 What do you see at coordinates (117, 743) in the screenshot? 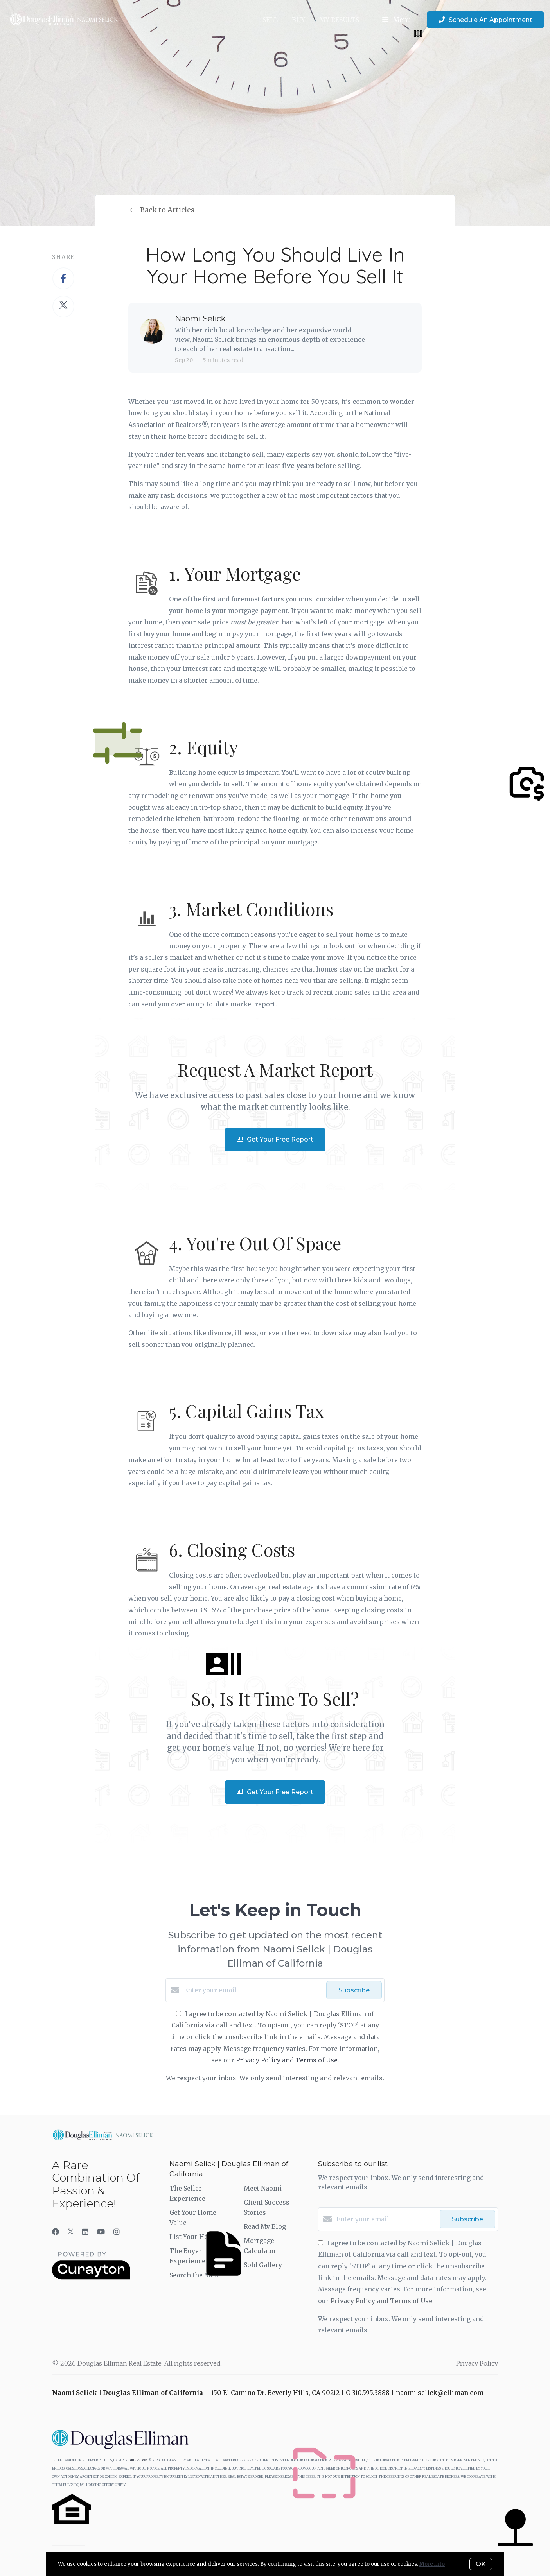
I see `adjust settings or preferences` at bounding box center [117, 743].